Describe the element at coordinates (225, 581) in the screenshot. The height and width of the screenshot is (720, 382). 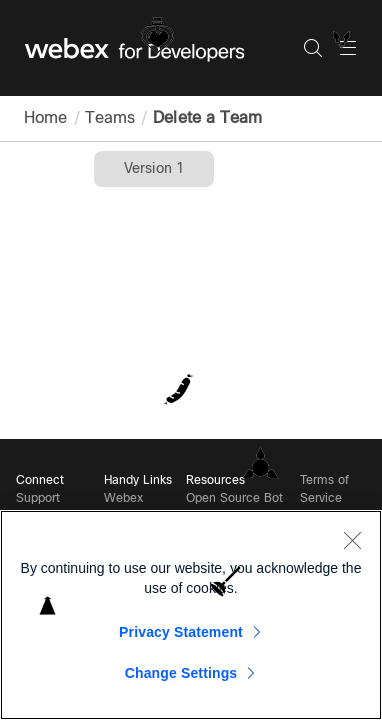
I see `report a plumbing issue or maintenance request` at that location.